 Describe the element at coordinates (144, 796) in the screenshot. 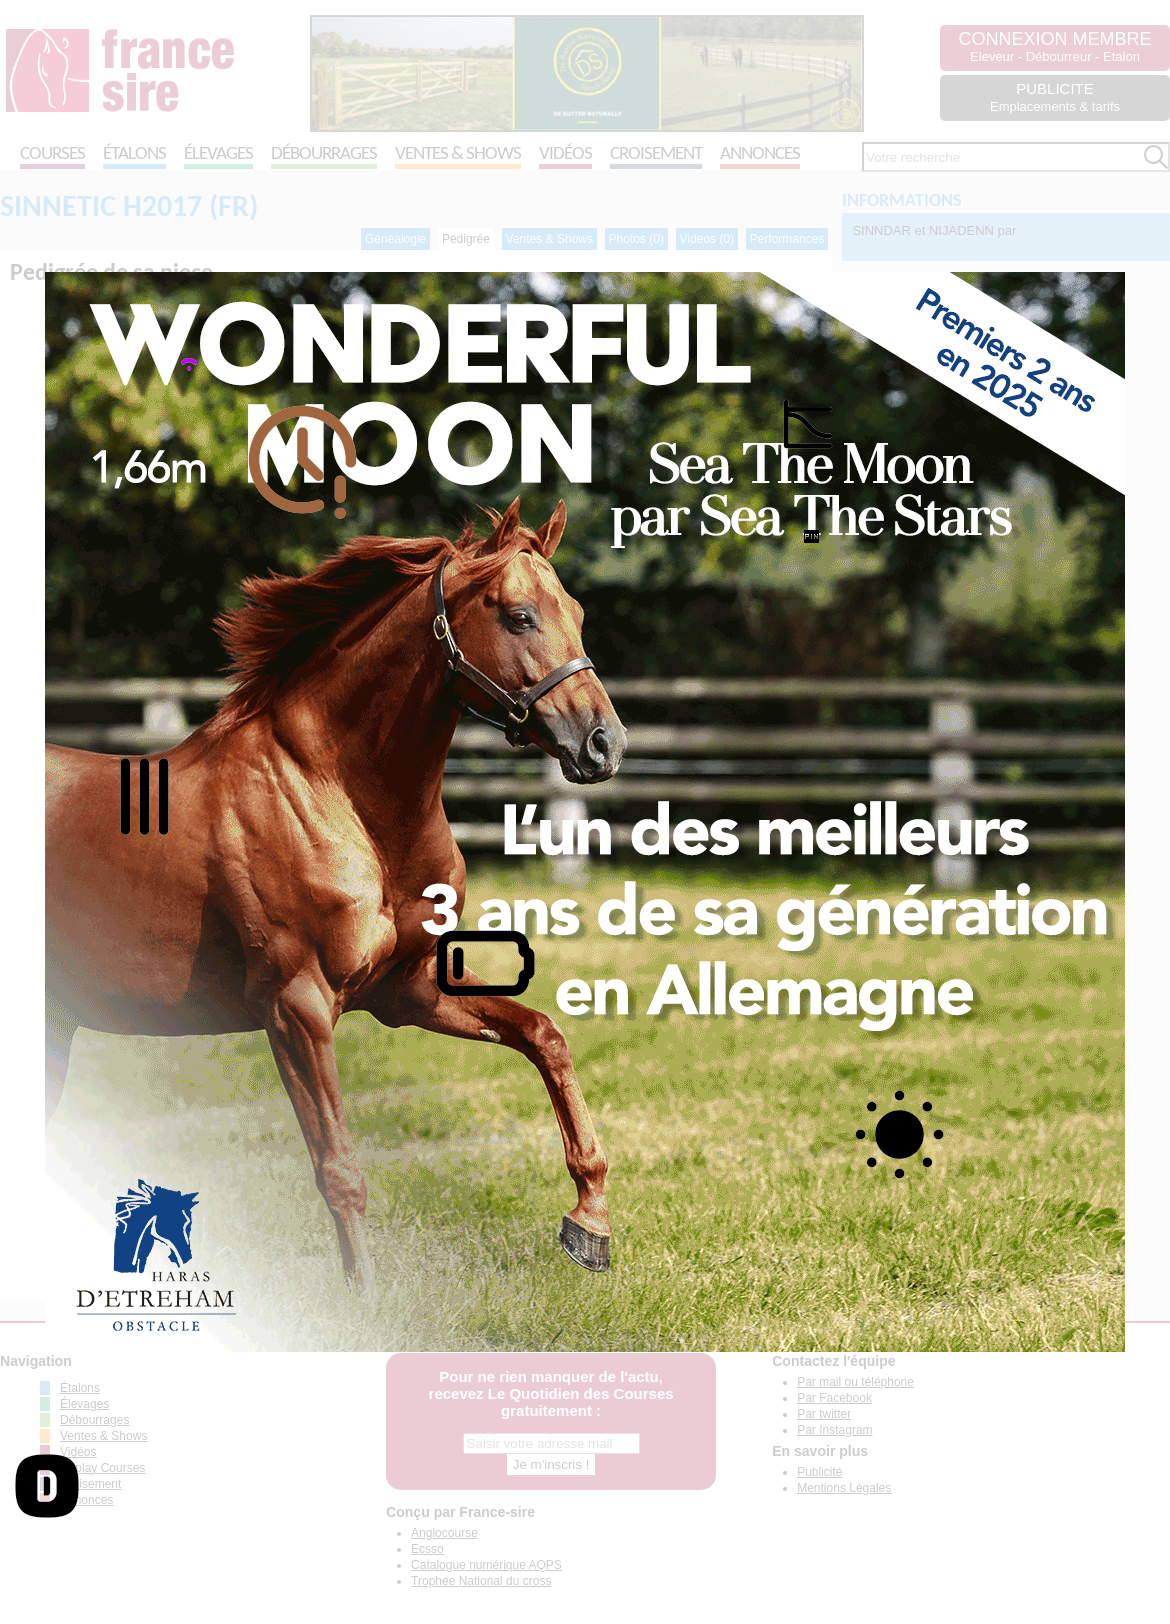

I see `indicates a count of three` at that location.